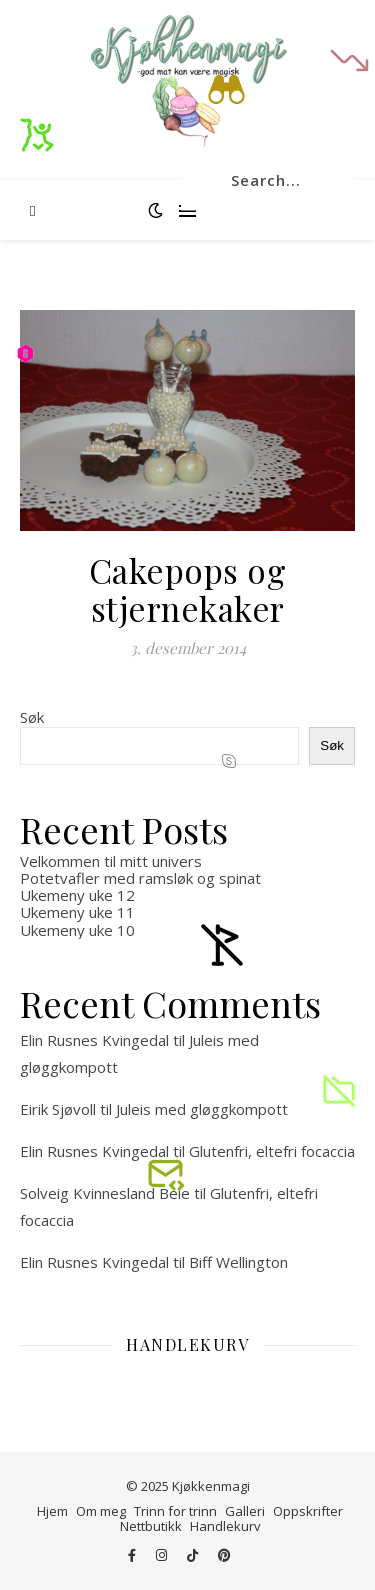 The width and height of the screenshot is (375, 1590). I want to click on open skype app, so click(229, 761).